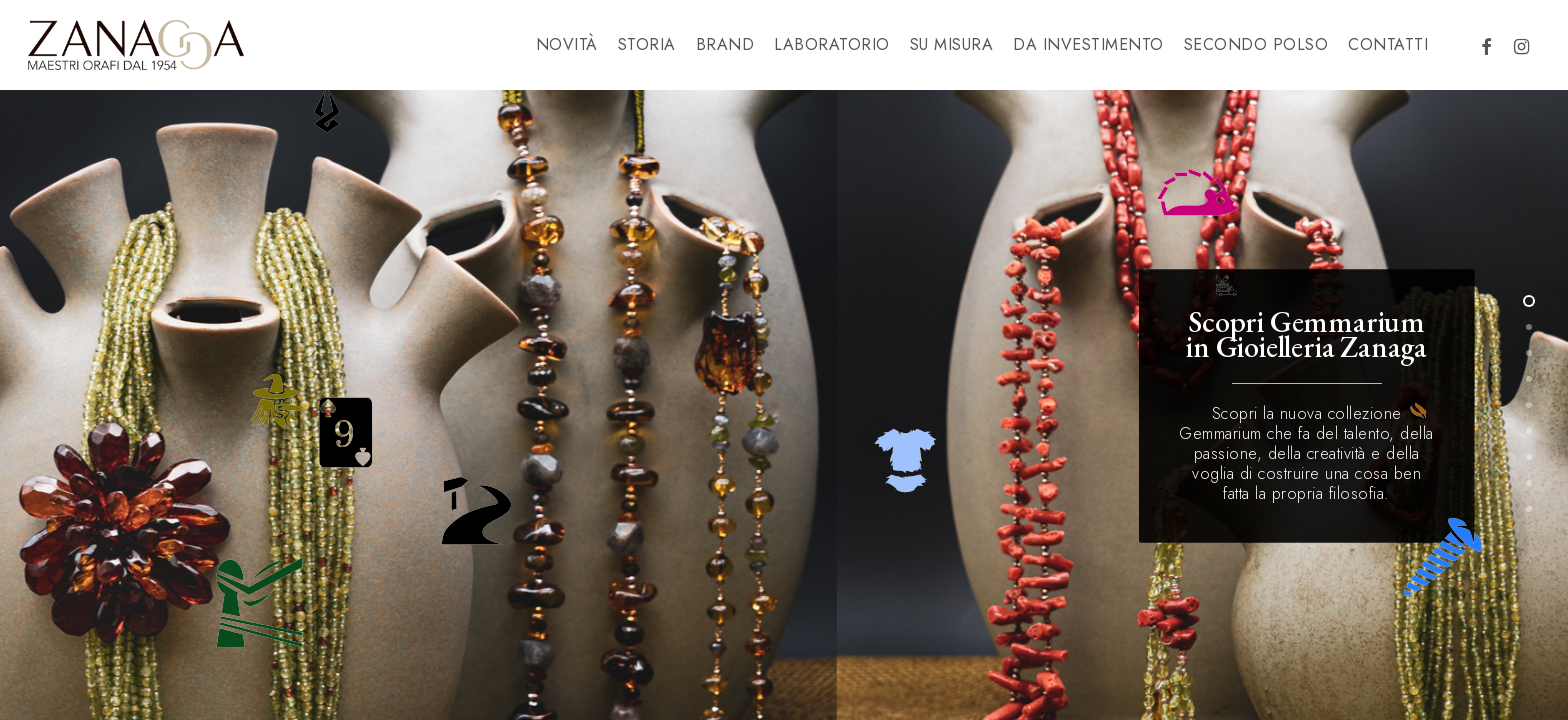 The image size is (1568, 720). What do you see at coordinates (1418, 410) in the screenshot?
I see `indicates a writing or composition feature` at bounding box center [1418, 410].